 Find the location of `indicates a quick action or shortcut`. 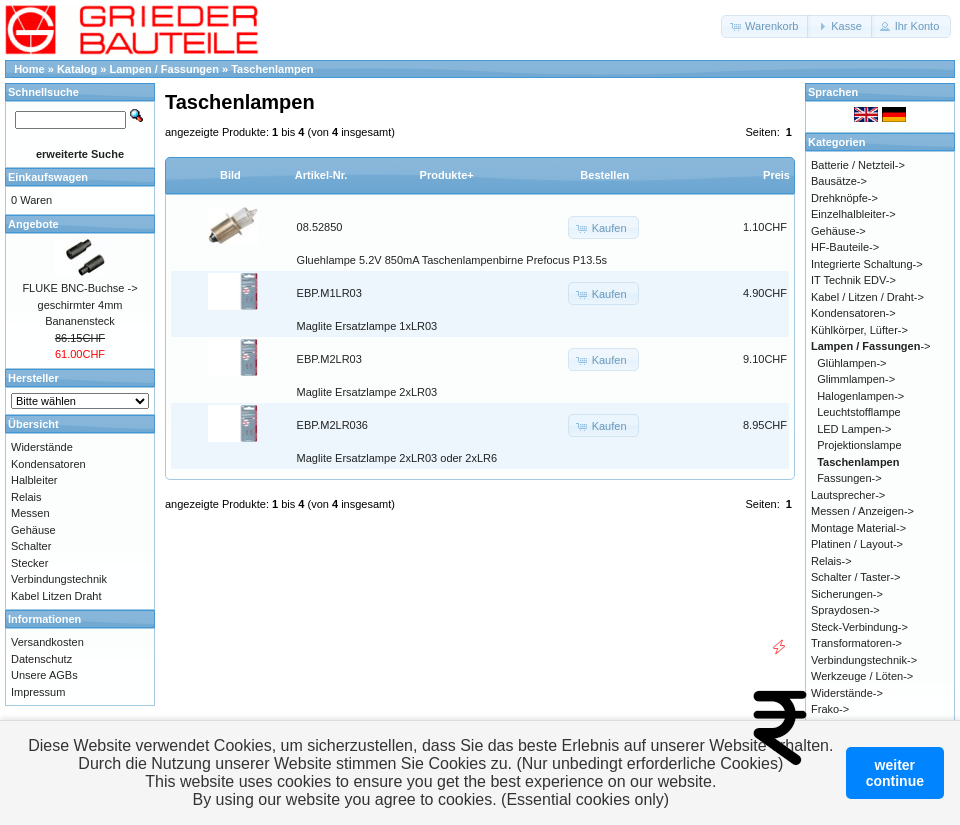

indicates a quick action or shortcut is located at coordinates (779, 647).